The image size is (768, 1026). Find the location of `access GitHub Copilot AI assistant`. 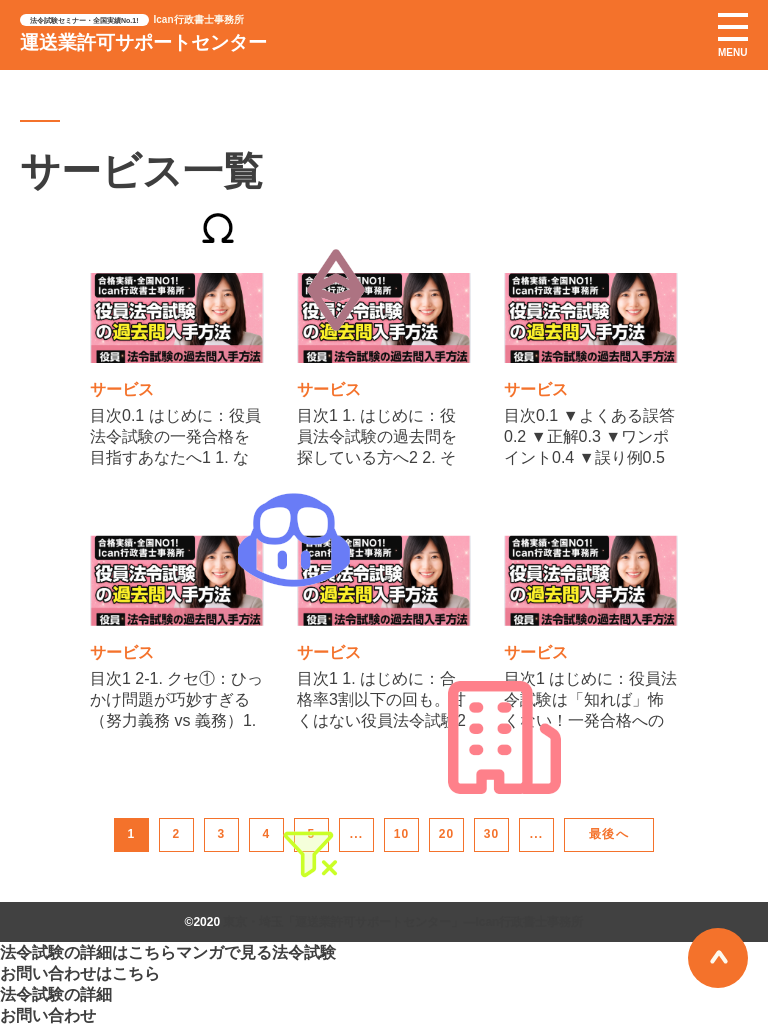

access GitHub Copilot AI assistant is located at coordinates (294, 540).